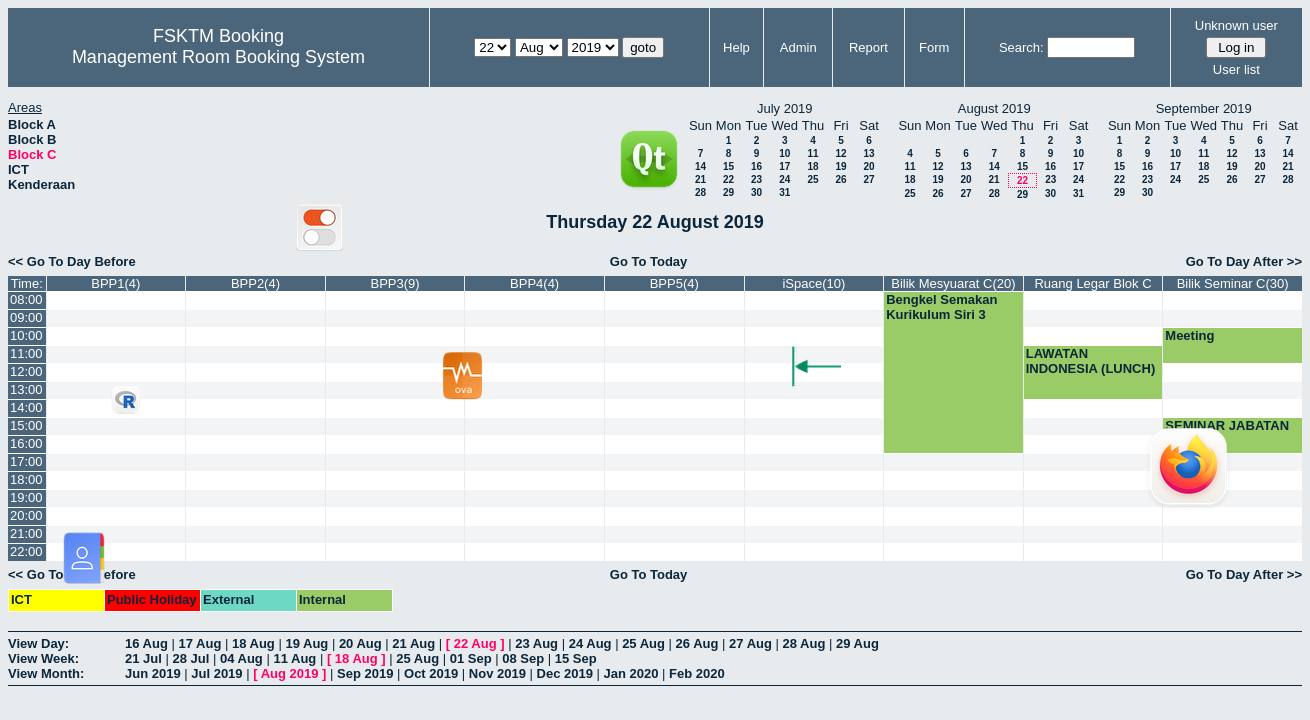  What do you see at coordinates (462, 375) in the screenshot?
I see `VirtualBox appliance file (.ova format)` at bounding box center [462, 375].